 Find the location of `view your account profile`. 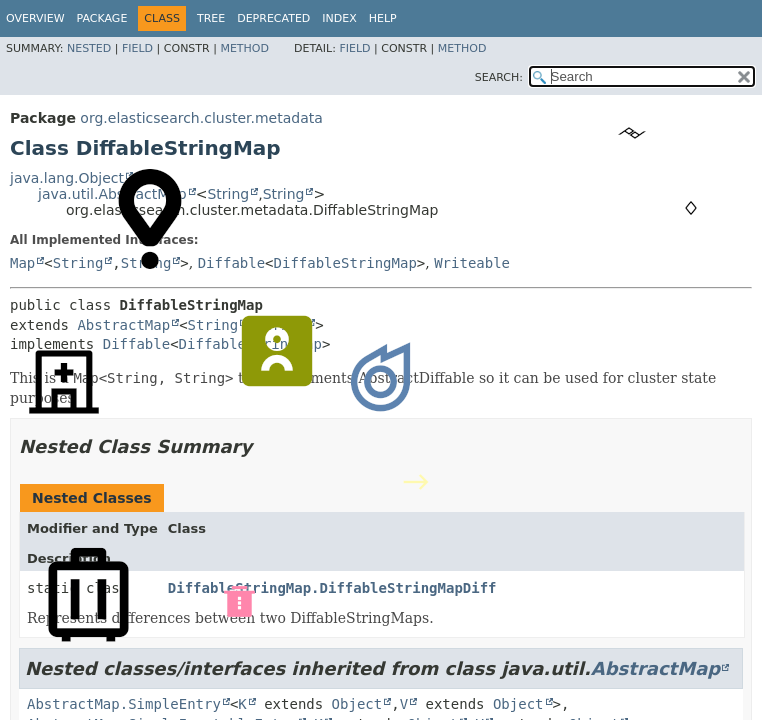

view your account profile is located at coordinates (277, 351).